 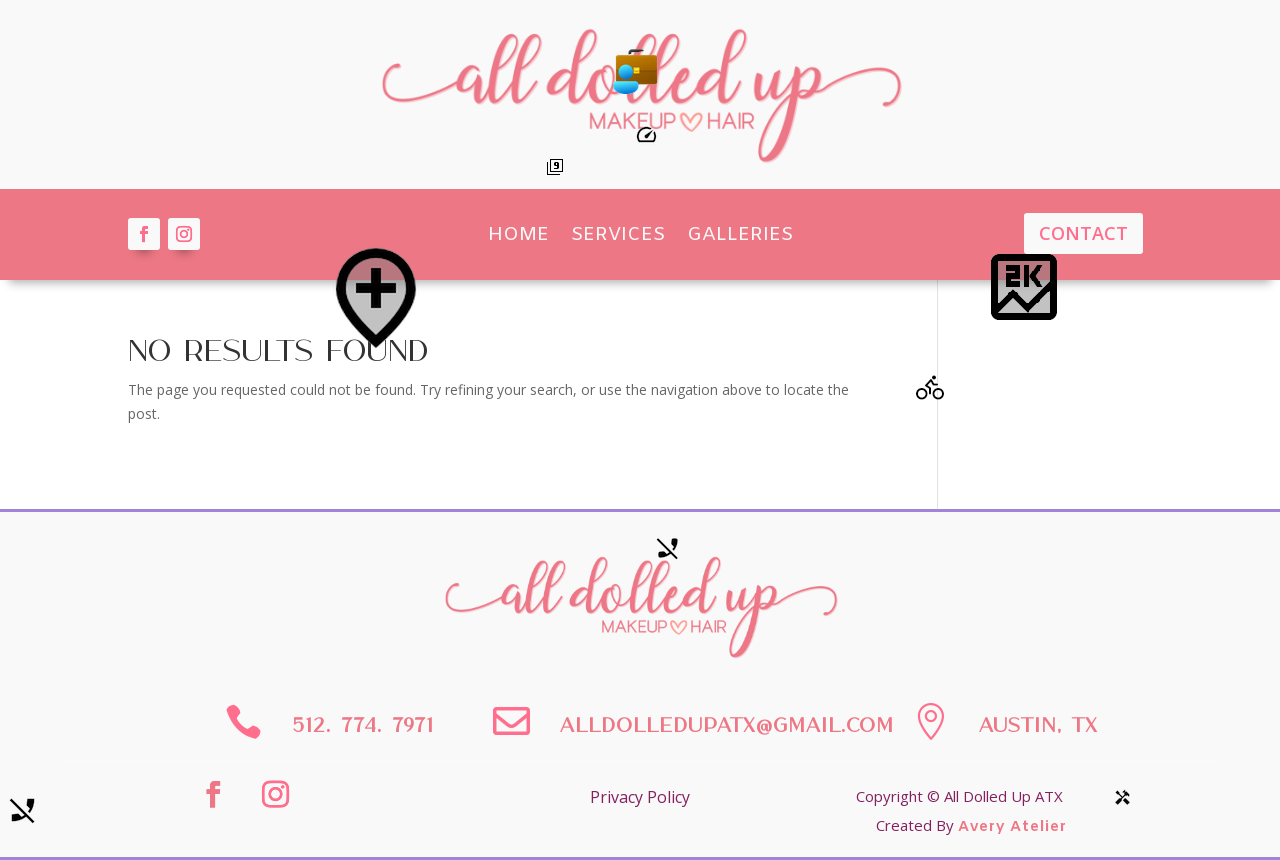 I want to click on access bike-sharing or cycling options, so click(x=930, y=387).